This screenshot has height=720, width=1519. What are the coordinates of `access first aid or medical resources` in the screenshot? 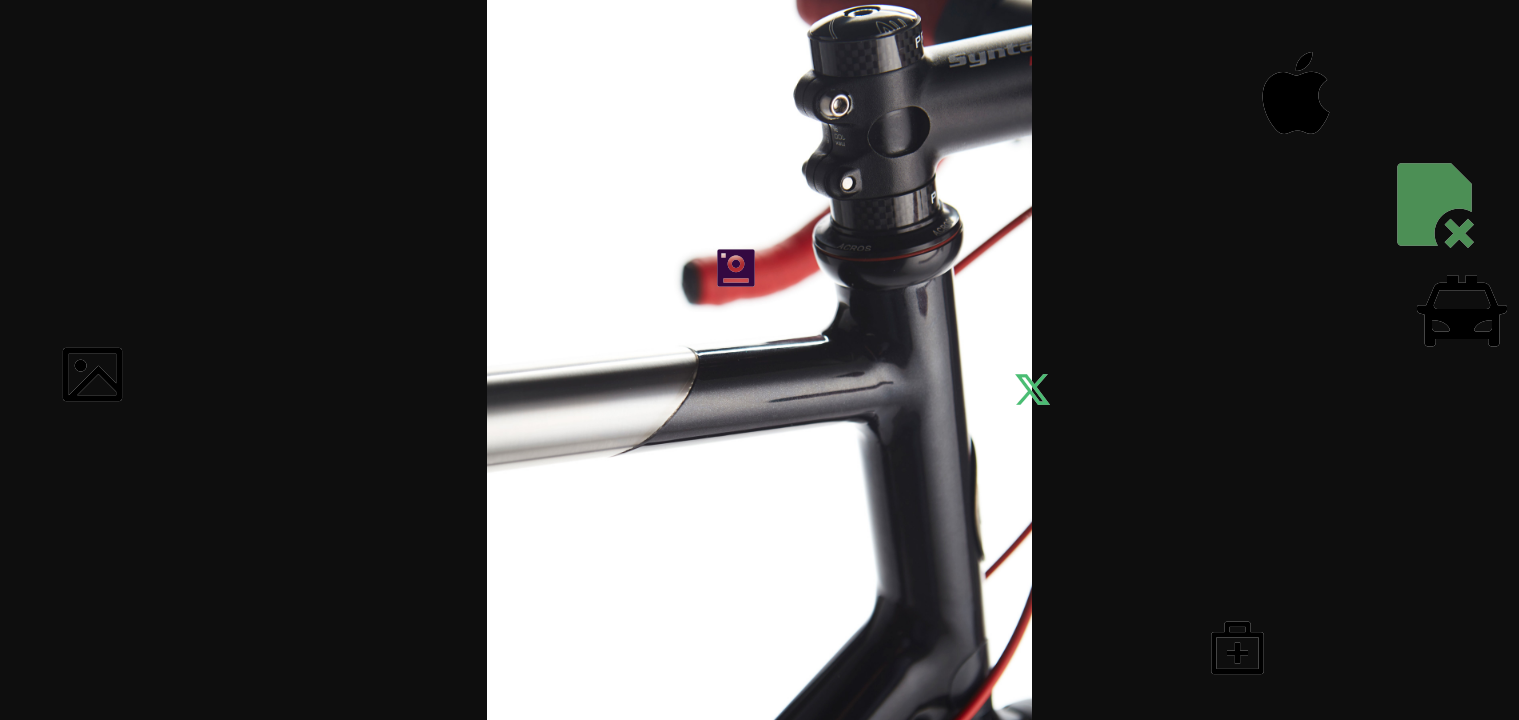 It's located at (1237, 650).